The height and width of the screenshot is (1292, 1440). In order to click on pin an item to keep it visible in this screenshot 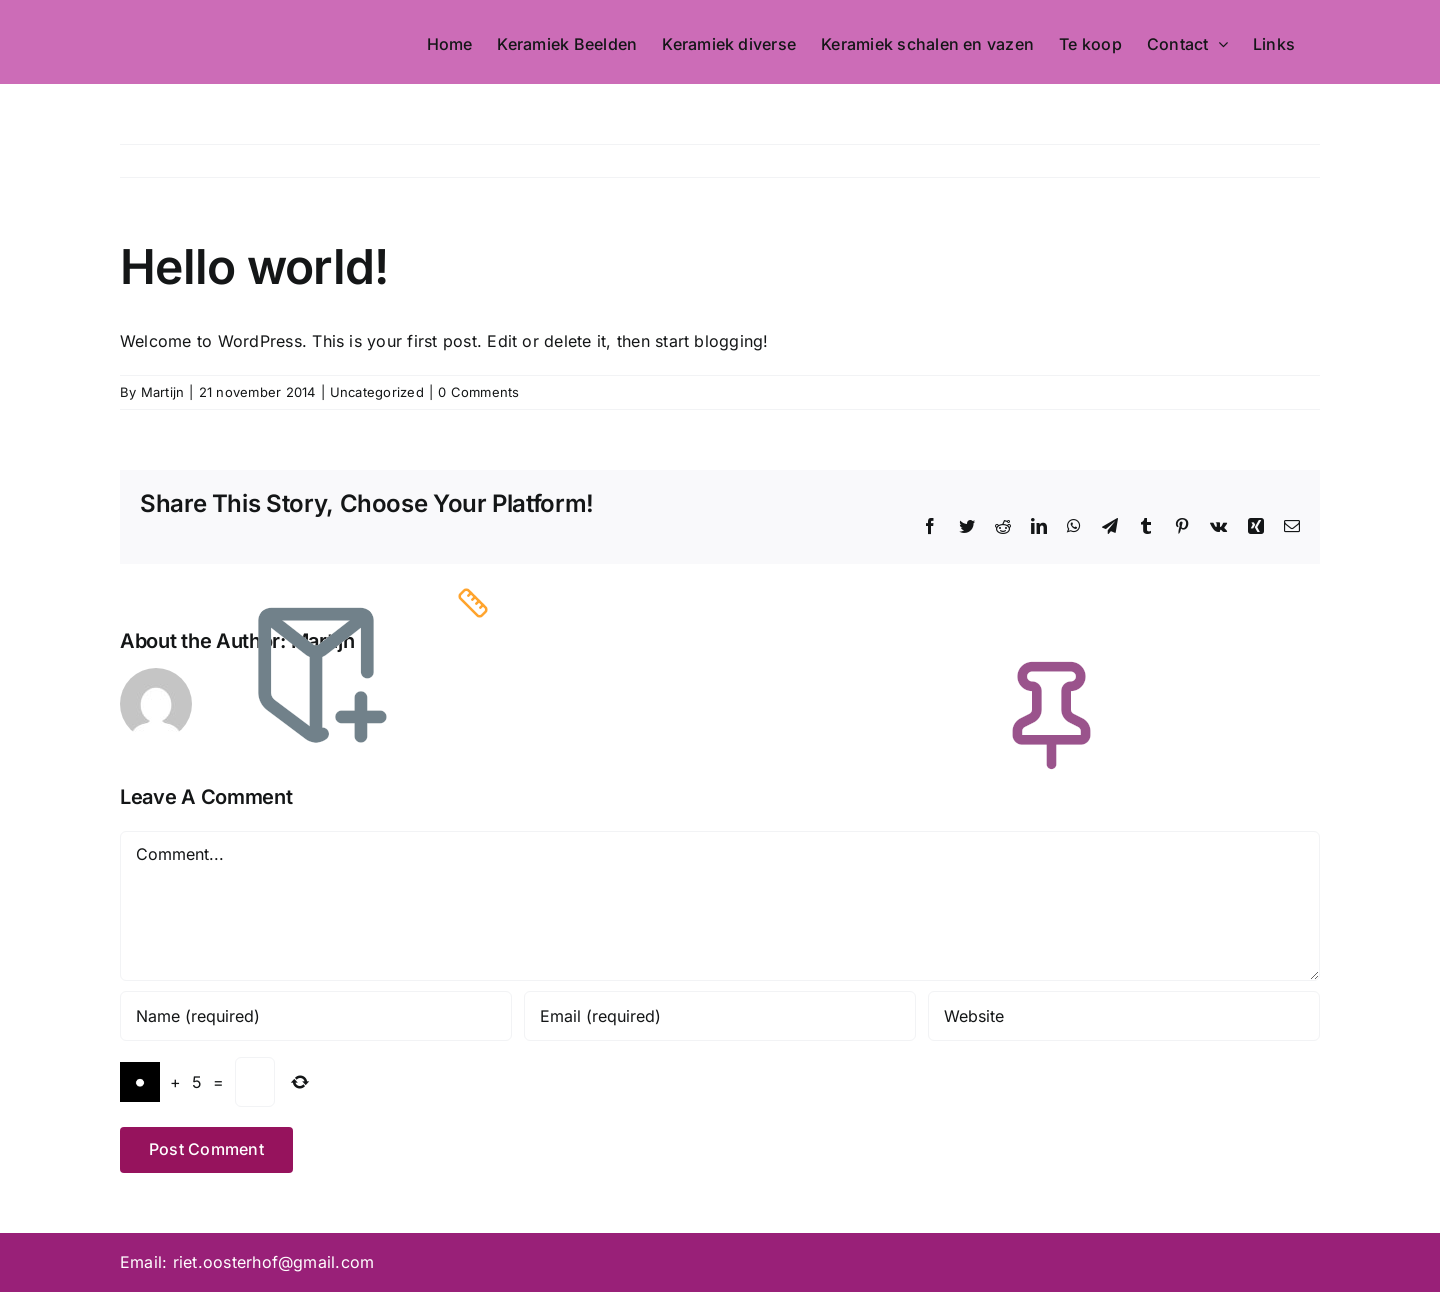, I will do `click(1051, 715)`.